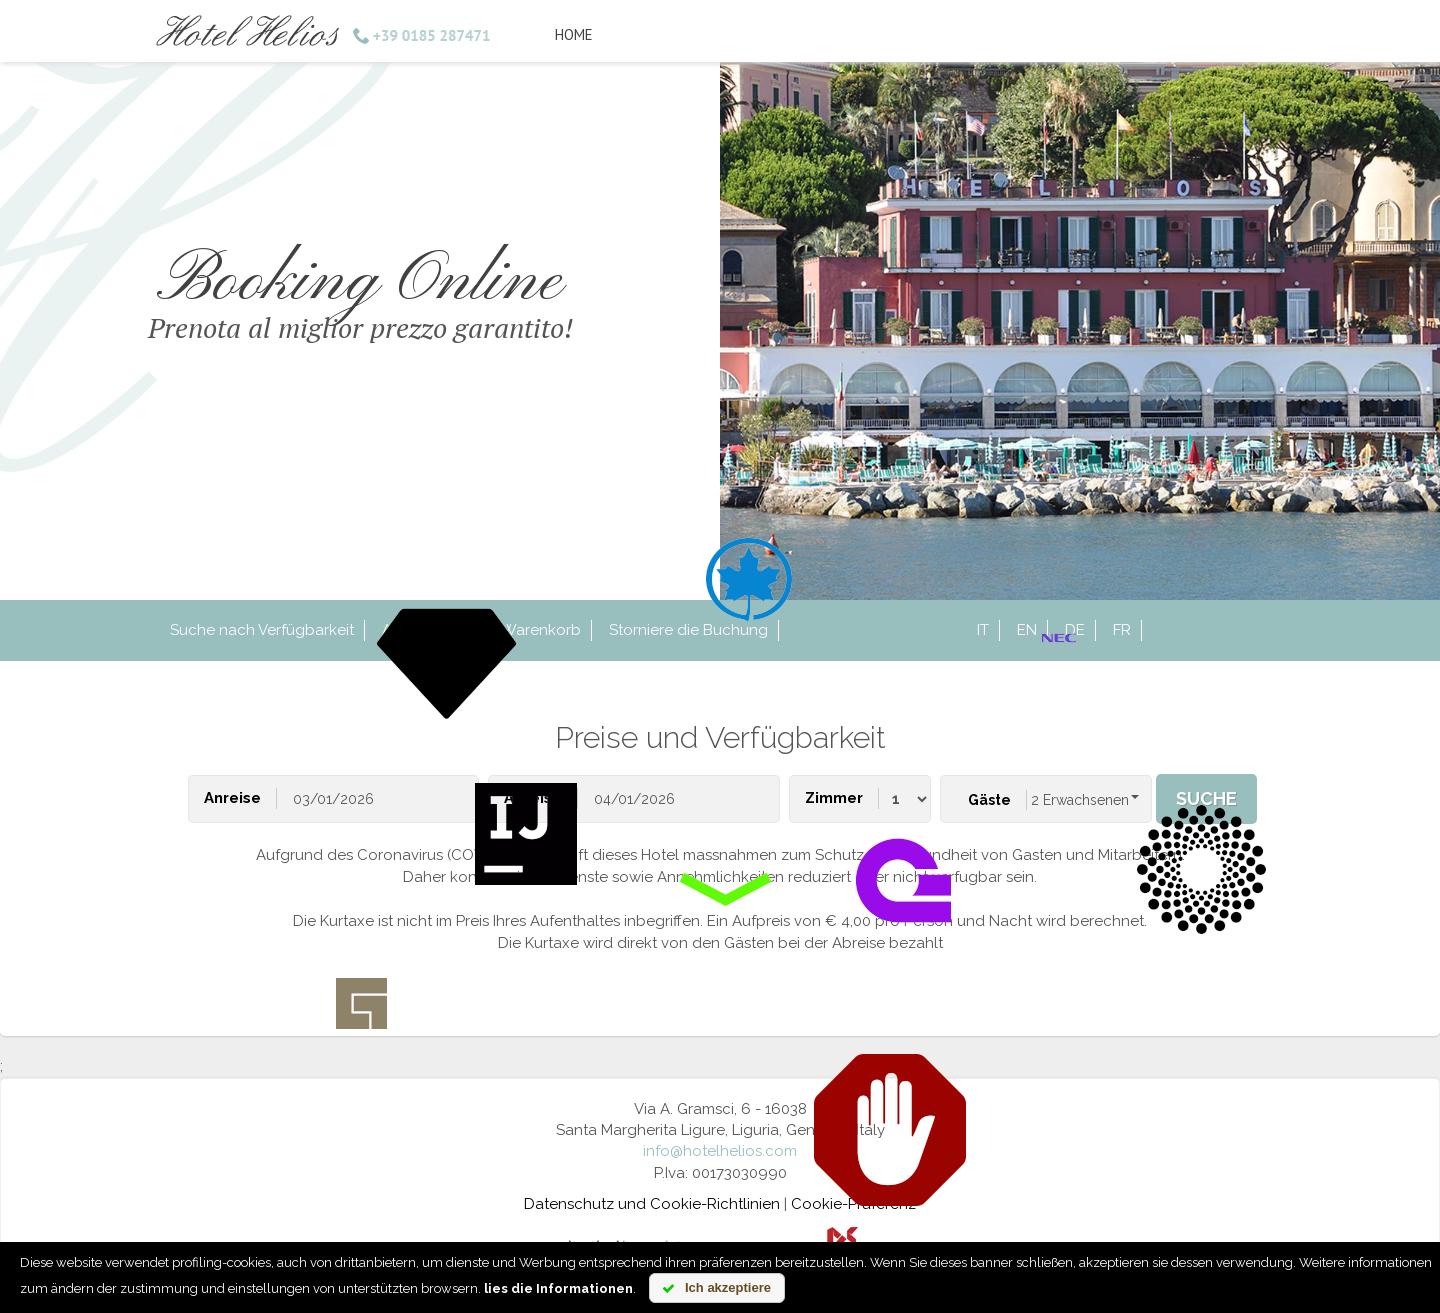 The width and height of the screenshot is (1440, 1313). I want to click on expand to show more content, so click(725, 887).